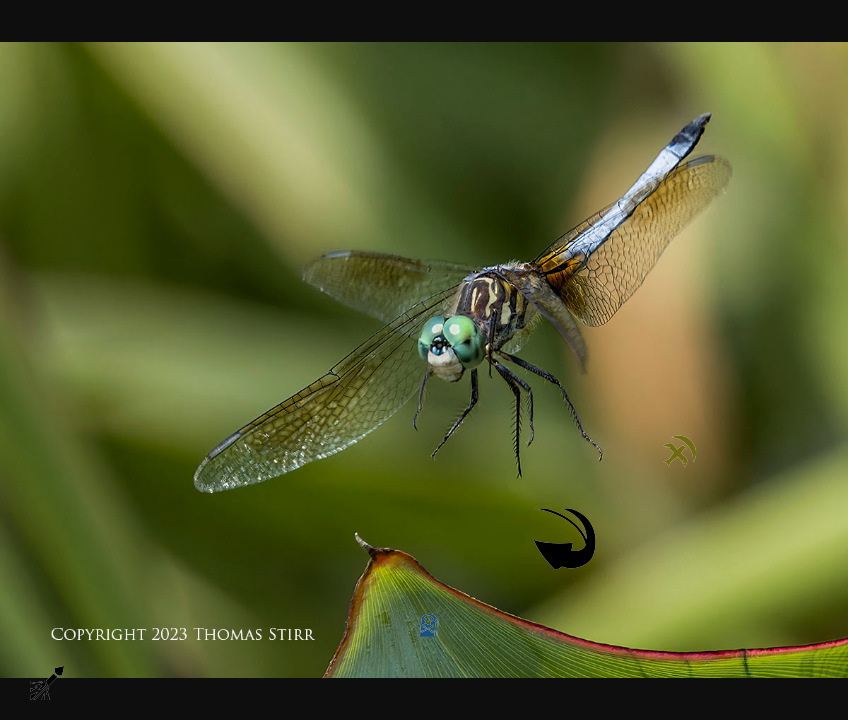 This screenshot has height=720, width=848. Describe the element at coordinates (679, 451) in the screenshot. I see `falcon moon game icon or badge` at that location.